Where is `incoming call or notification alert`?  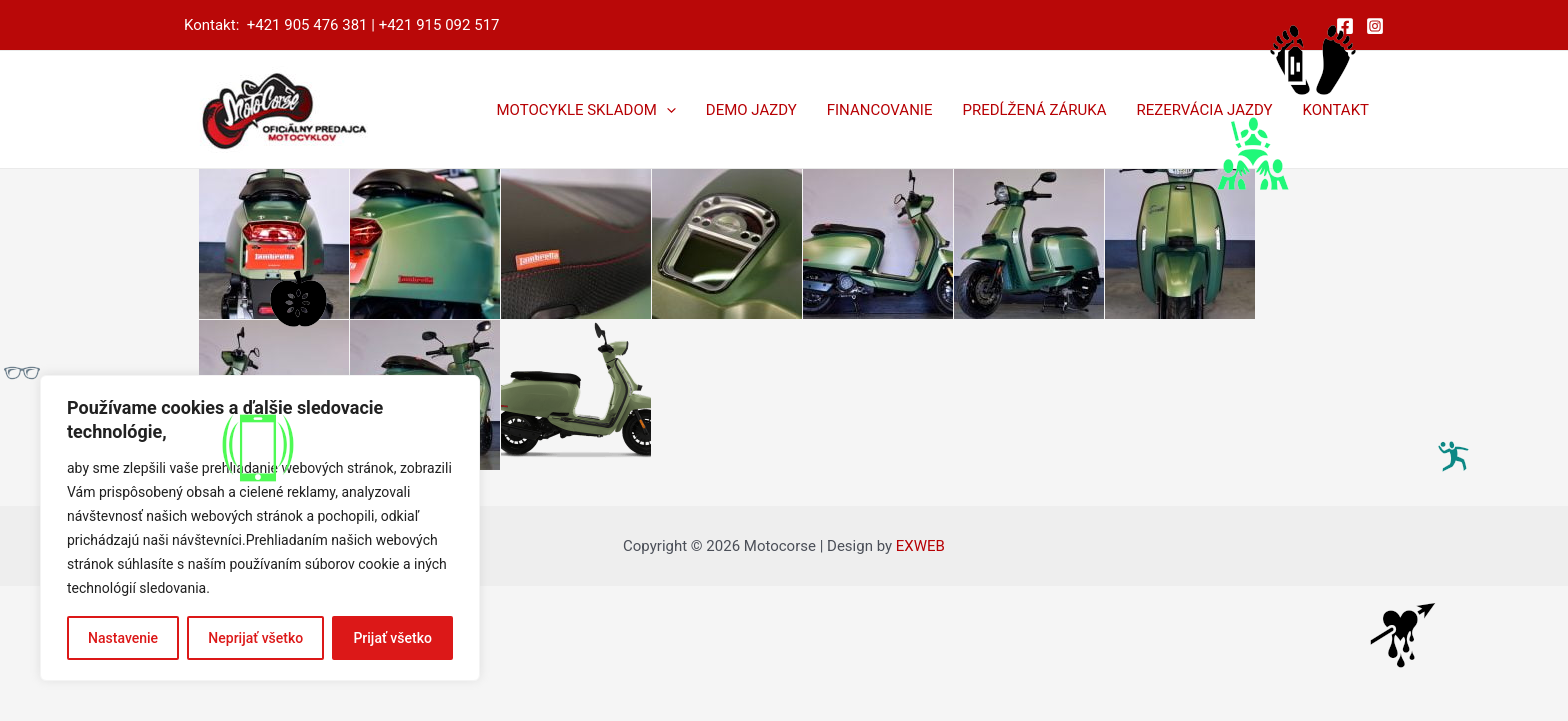
incoming call or notification alert is located at coordinates (258, 448).